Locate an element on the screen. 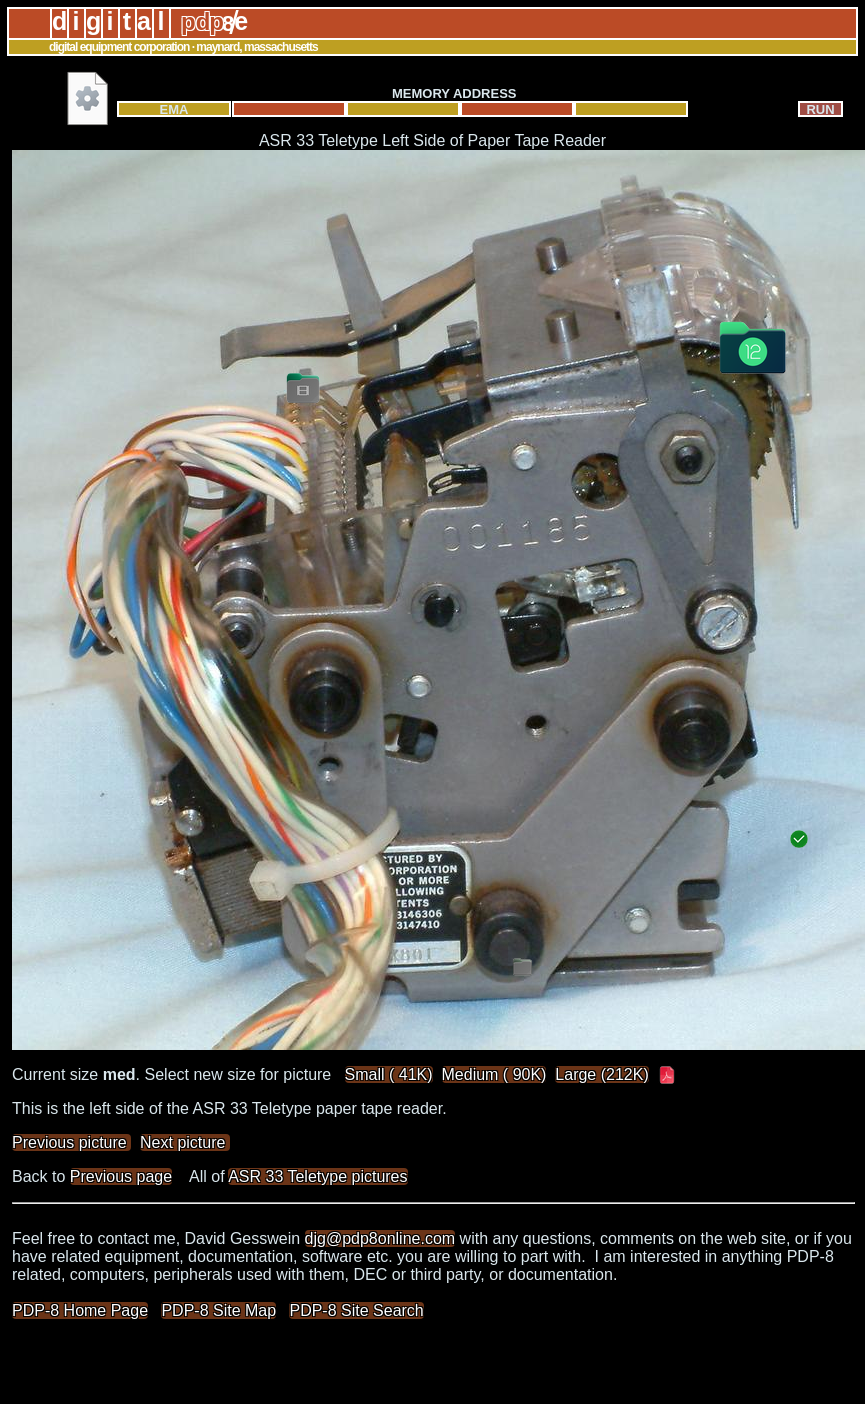 The width and height of the screenshot is (865, 1404). open configuration file settings is located at coordinates (87, 98).